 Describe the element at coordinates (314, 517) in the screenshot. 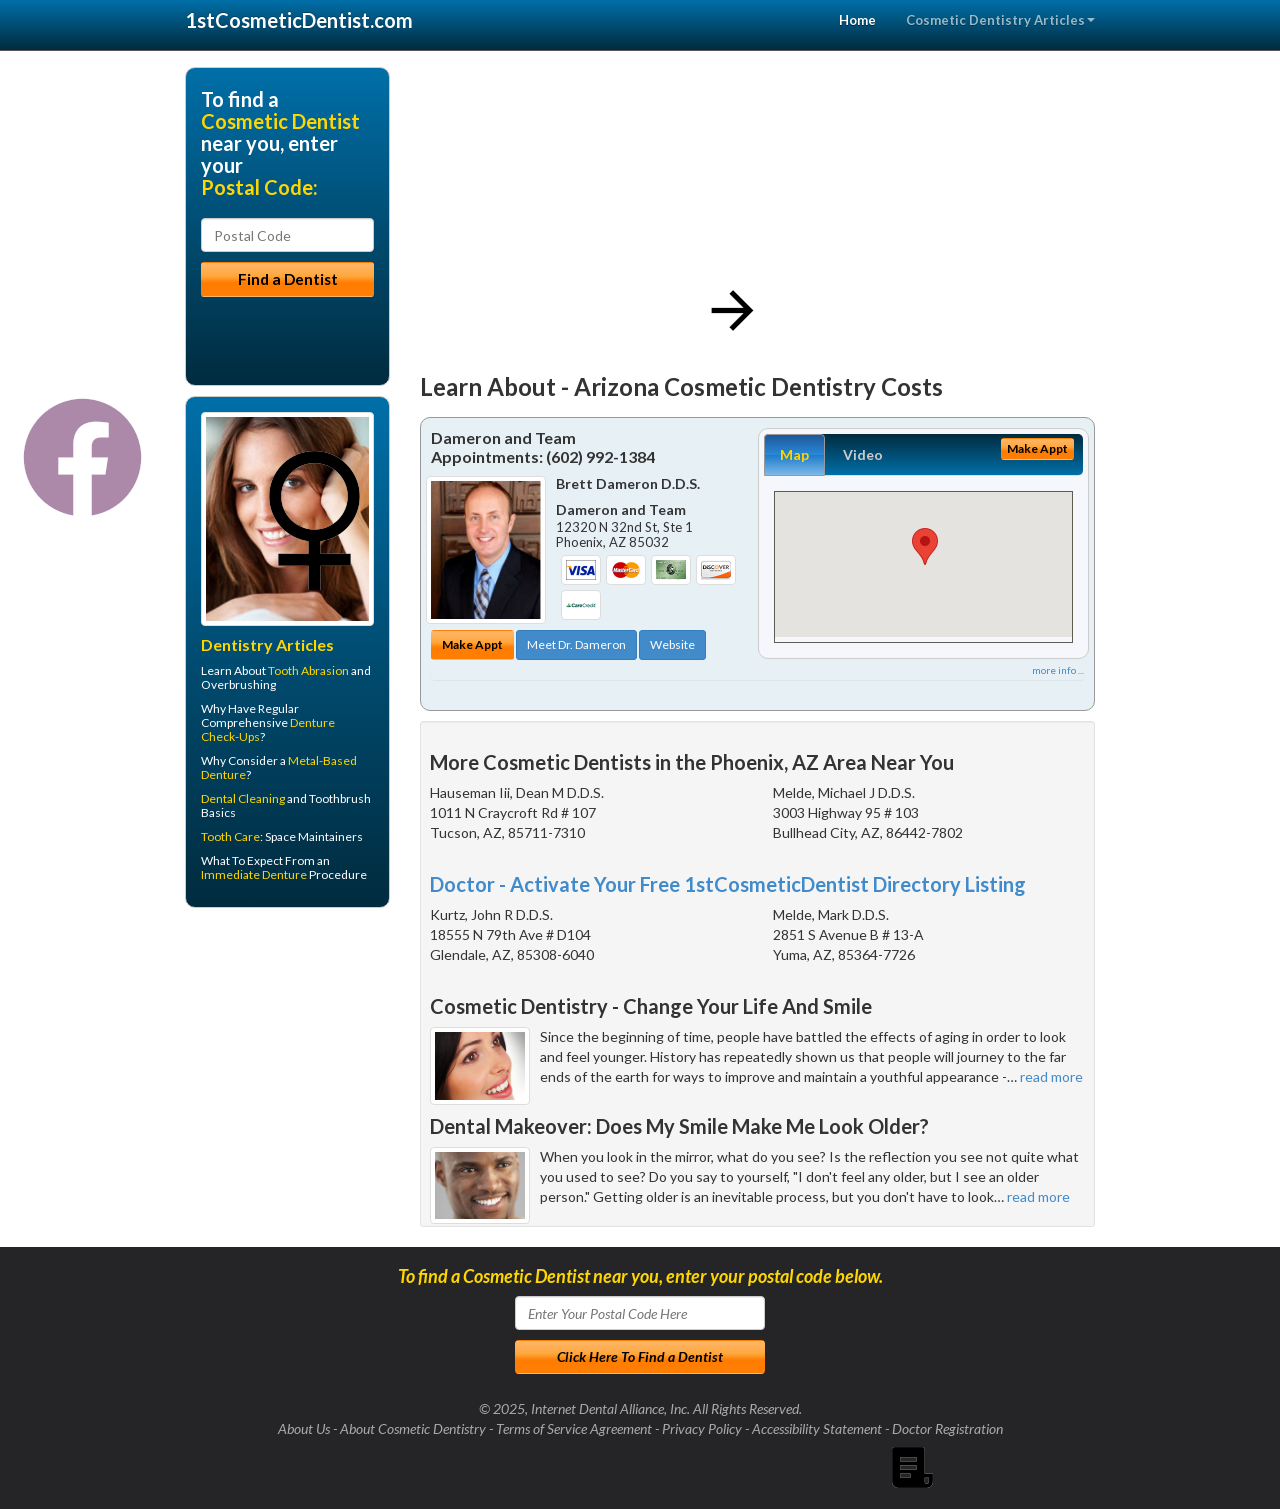

I see `indicates female or women's category` at that location.